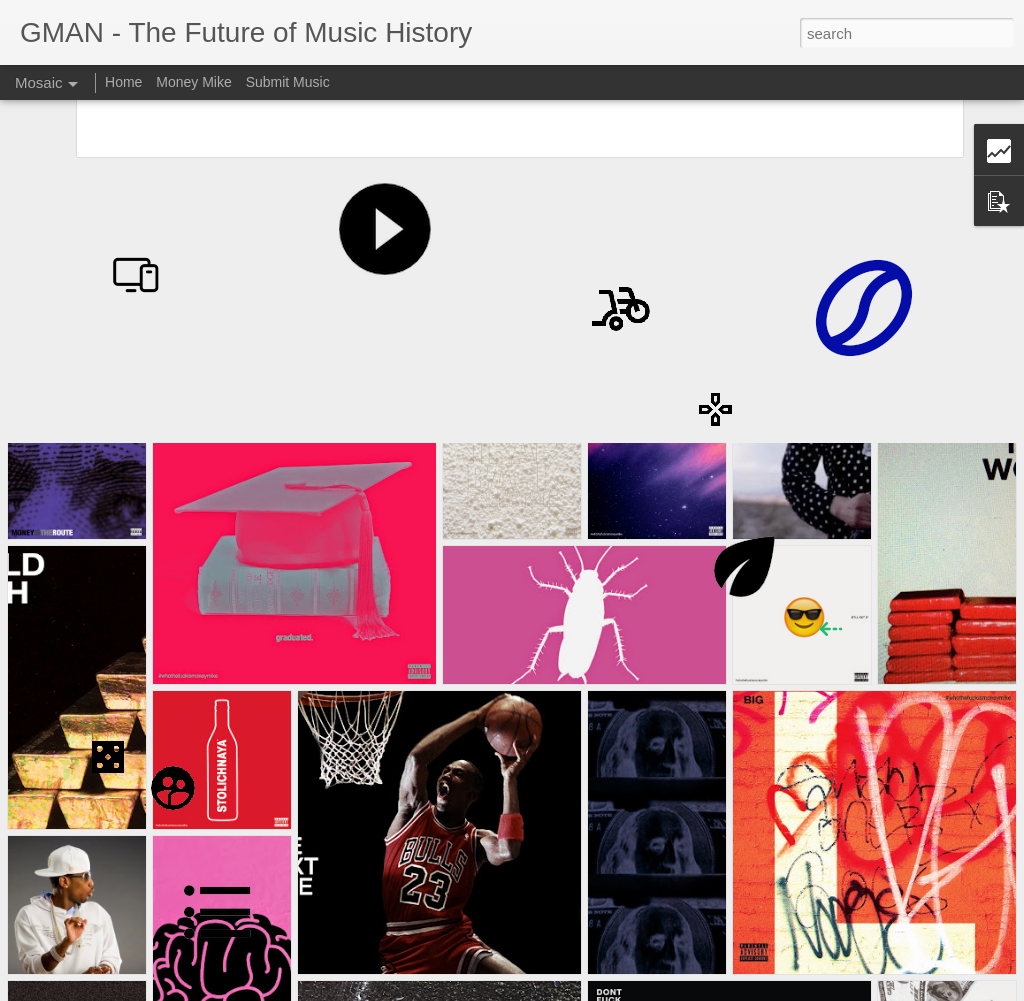 This screenshot has width=1024, height=1001. I want to click on view bike and scooter rental options, so click(621, 309).